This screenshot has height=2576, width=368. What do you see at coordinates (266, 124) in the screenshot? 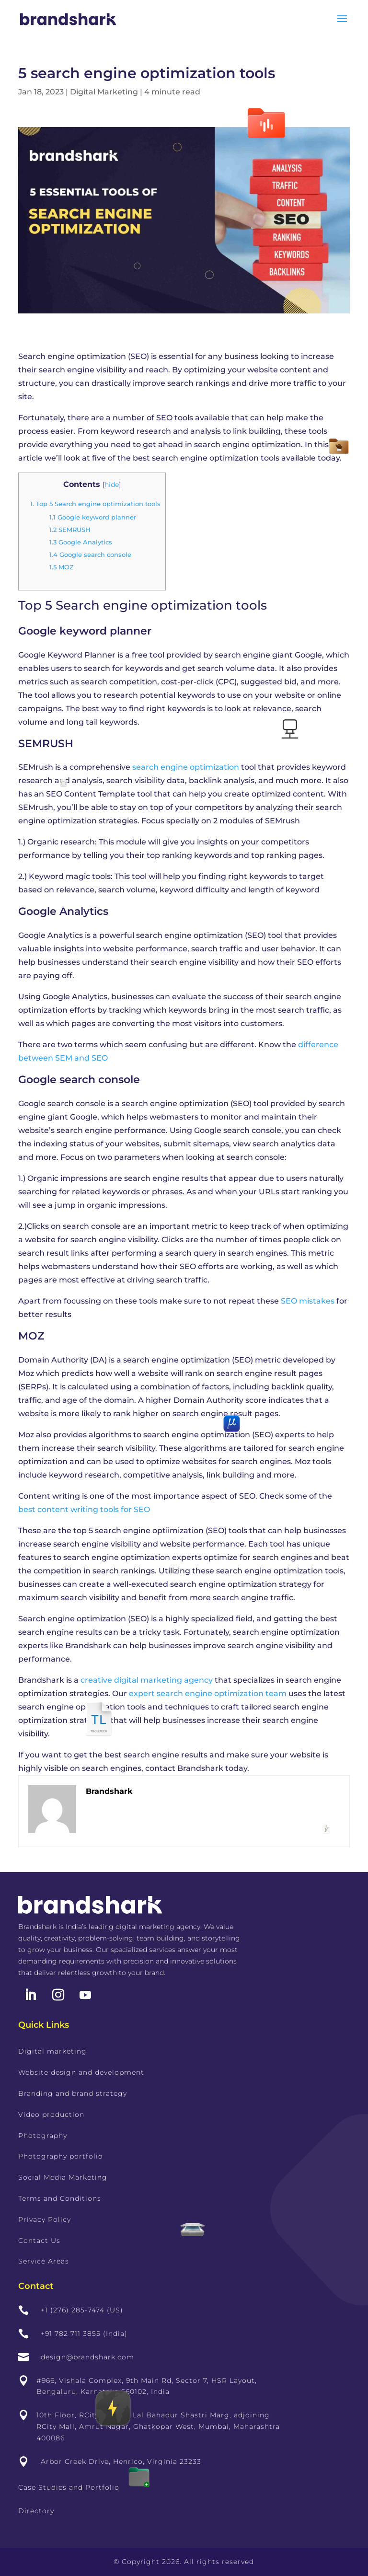
I see `open Wondershare EdrawInfo project files` at bounding box center [266, 124].